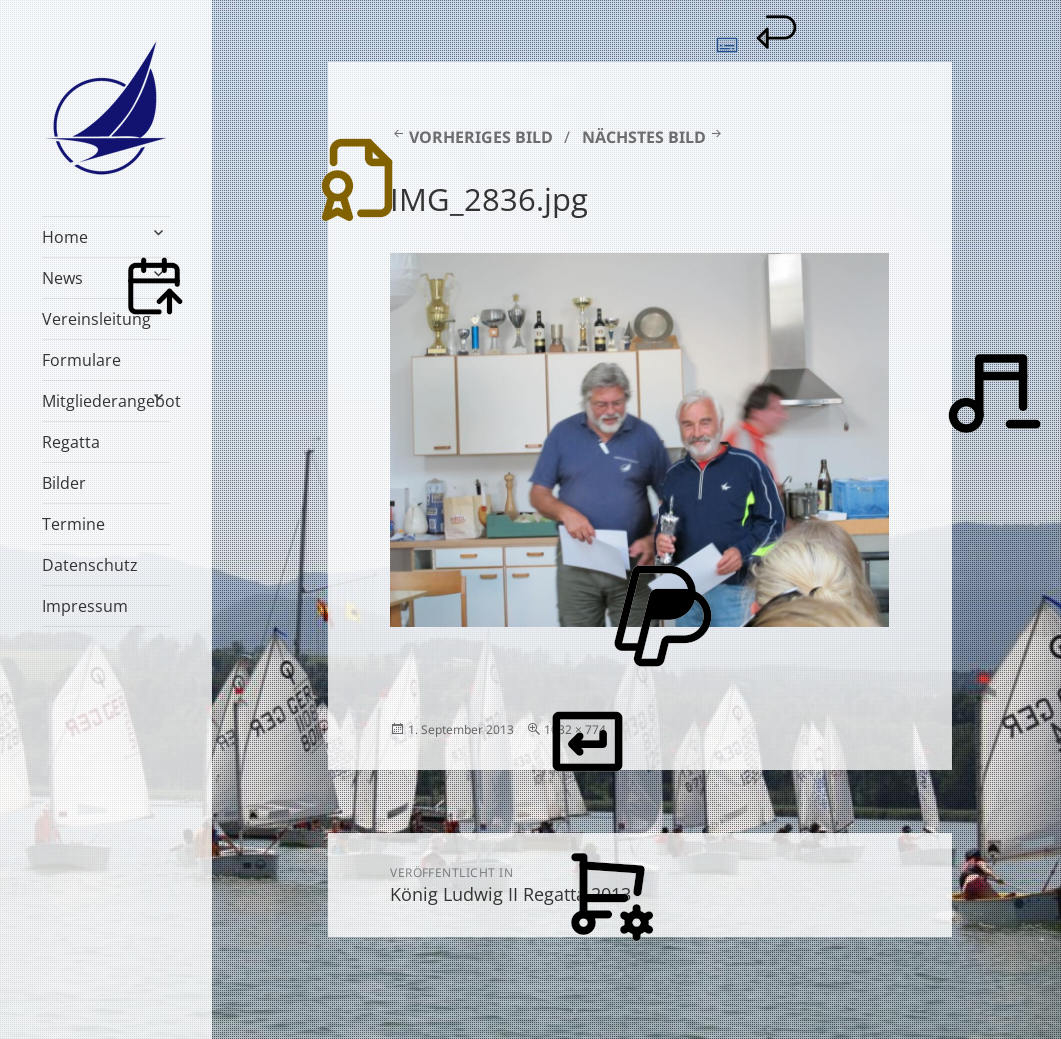 This screenshot has height=1039, width=1061. Describe the element at coordinates (727, 45) in the screenshot. I see `enable subtitles or closed captions` at that location.